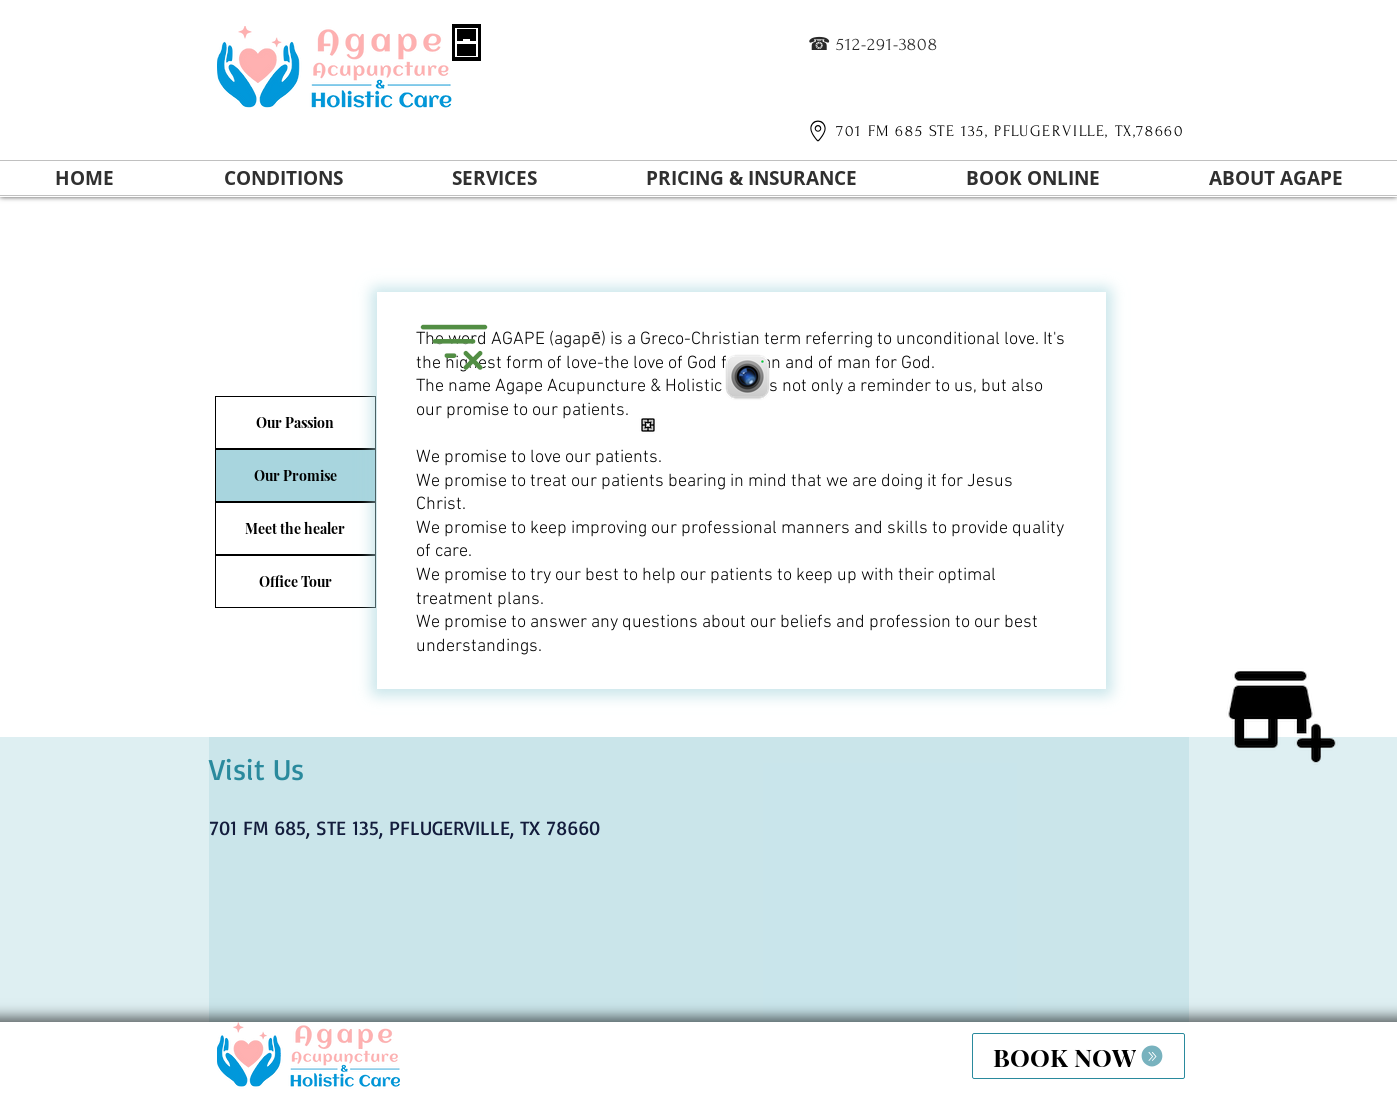  I want to click on window sensor status for smart home, so click(466, 42).